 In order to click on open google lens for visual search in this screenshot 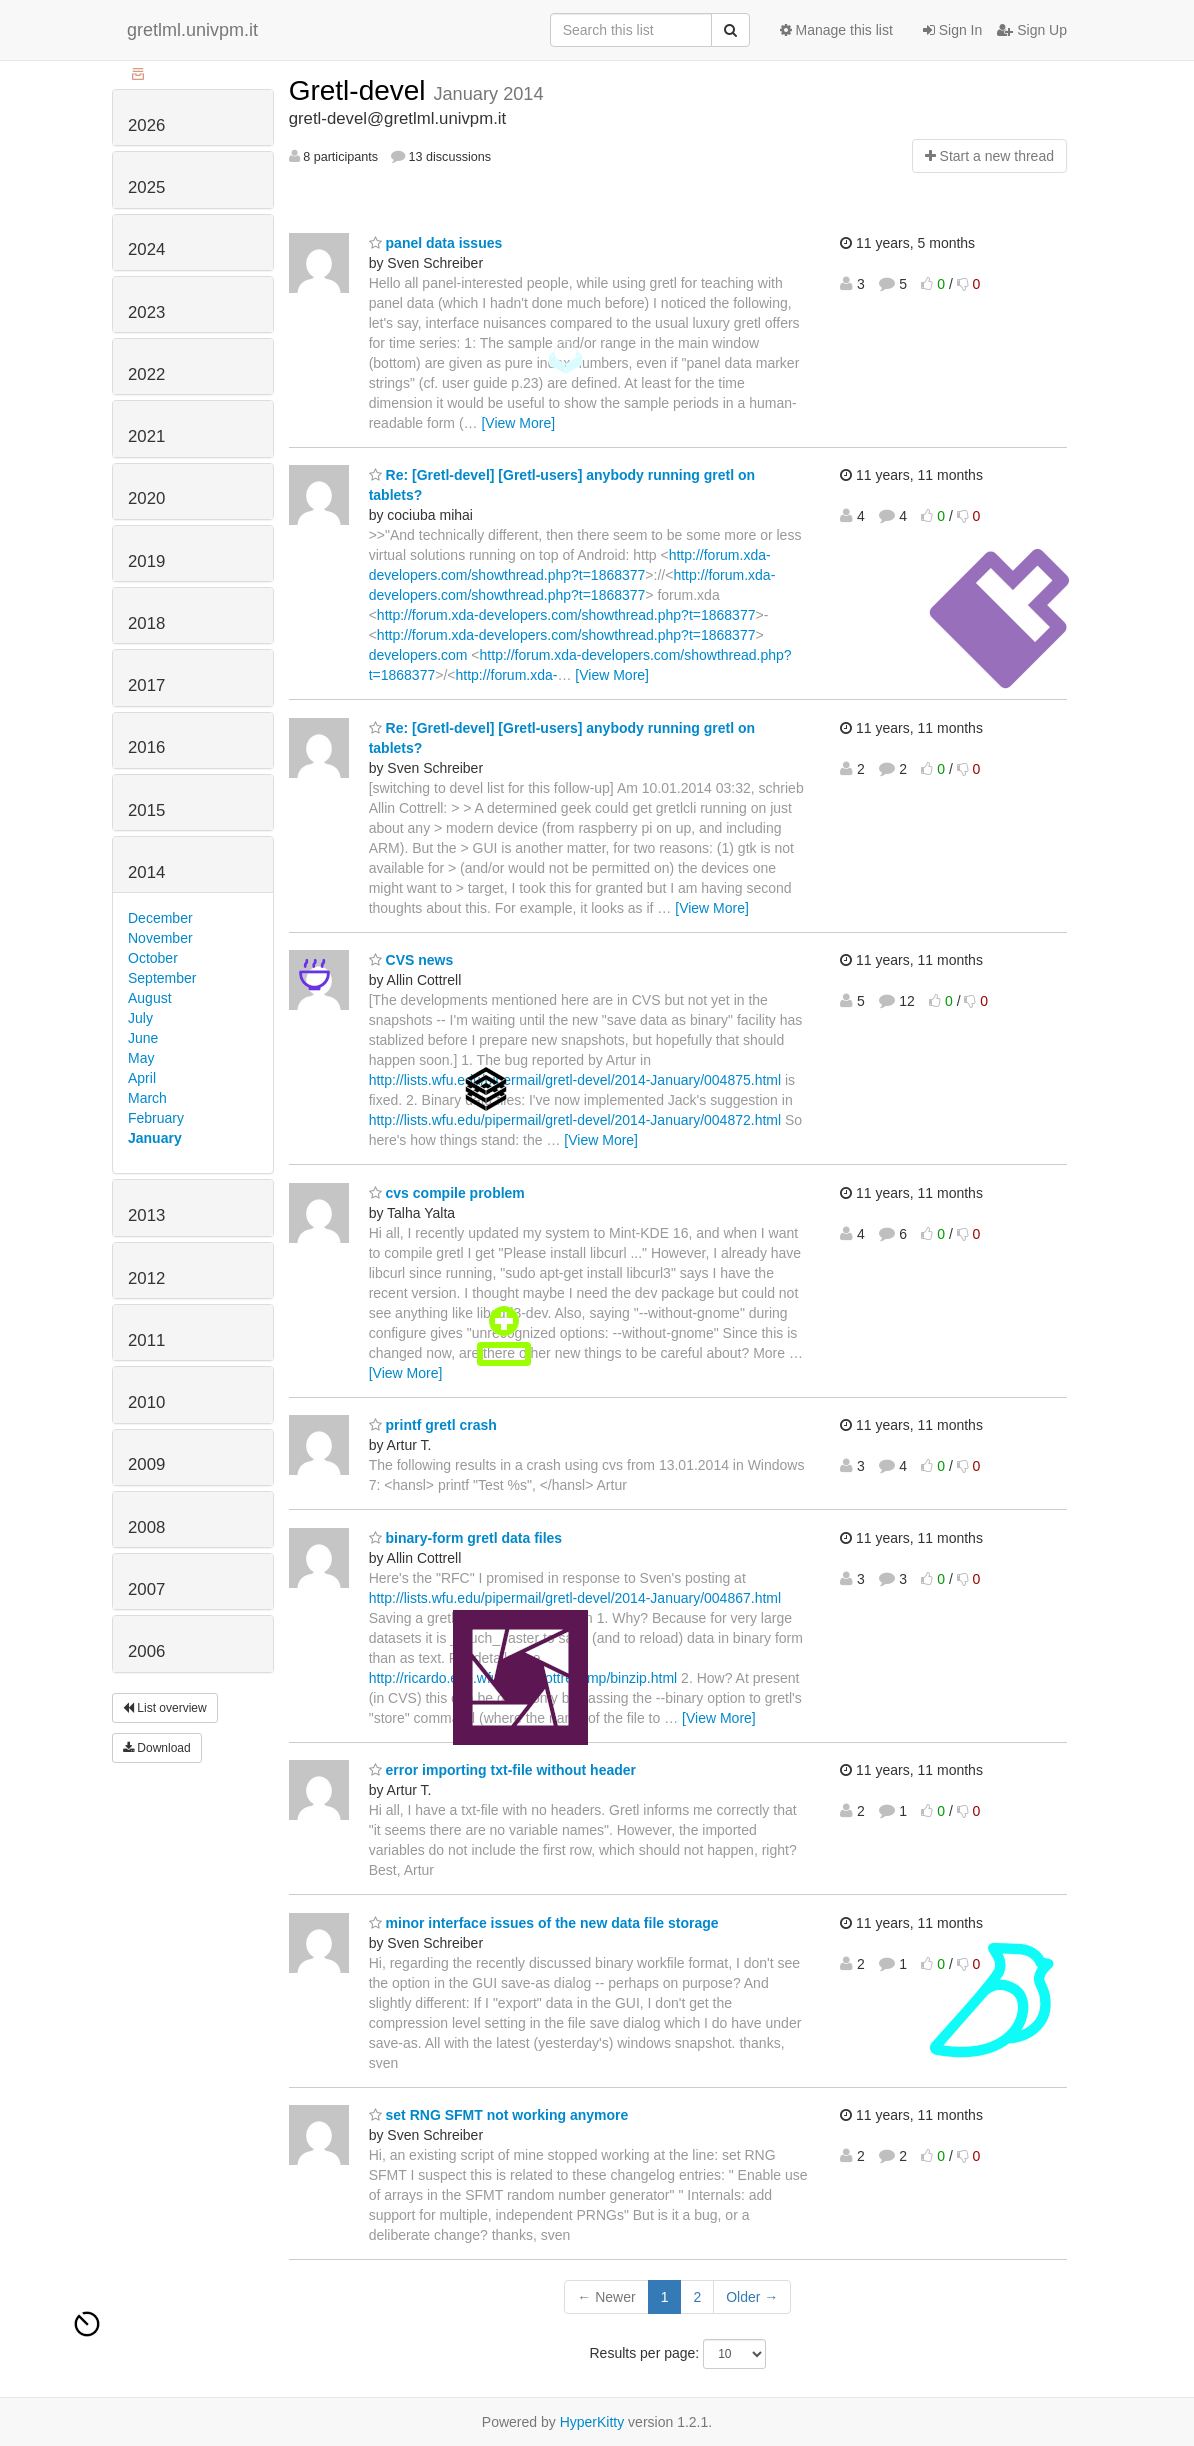, I will do `click(520, 1677)`.